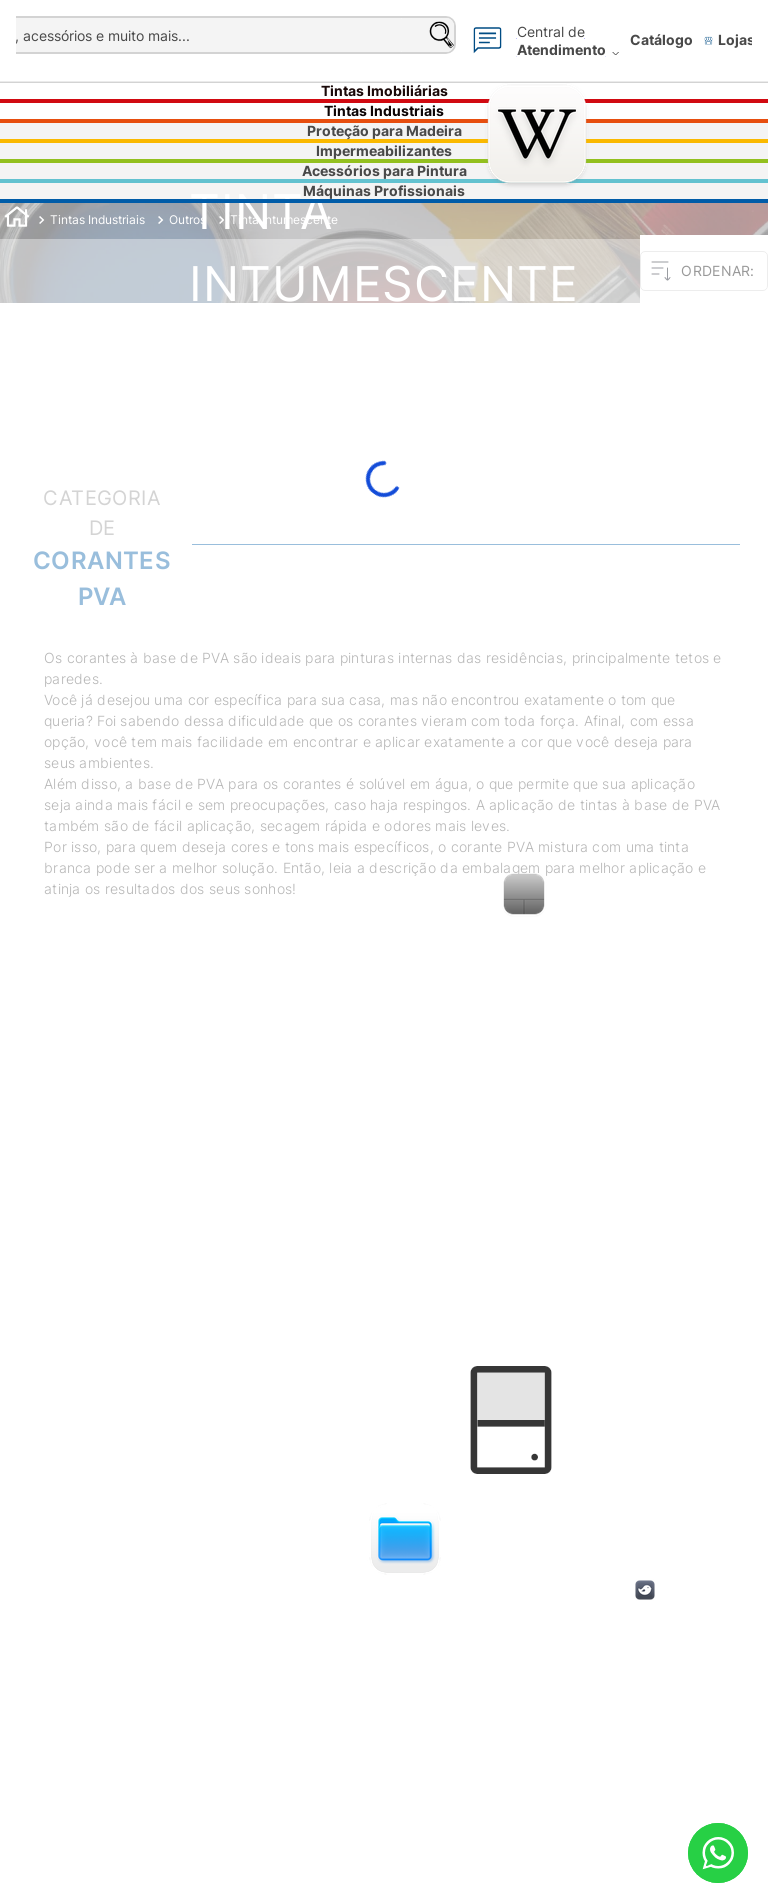 Image resolution: width=768 pixels, height=1903 pixels. I want to click on launch the budgie desktop environment, so click(645, 1590).